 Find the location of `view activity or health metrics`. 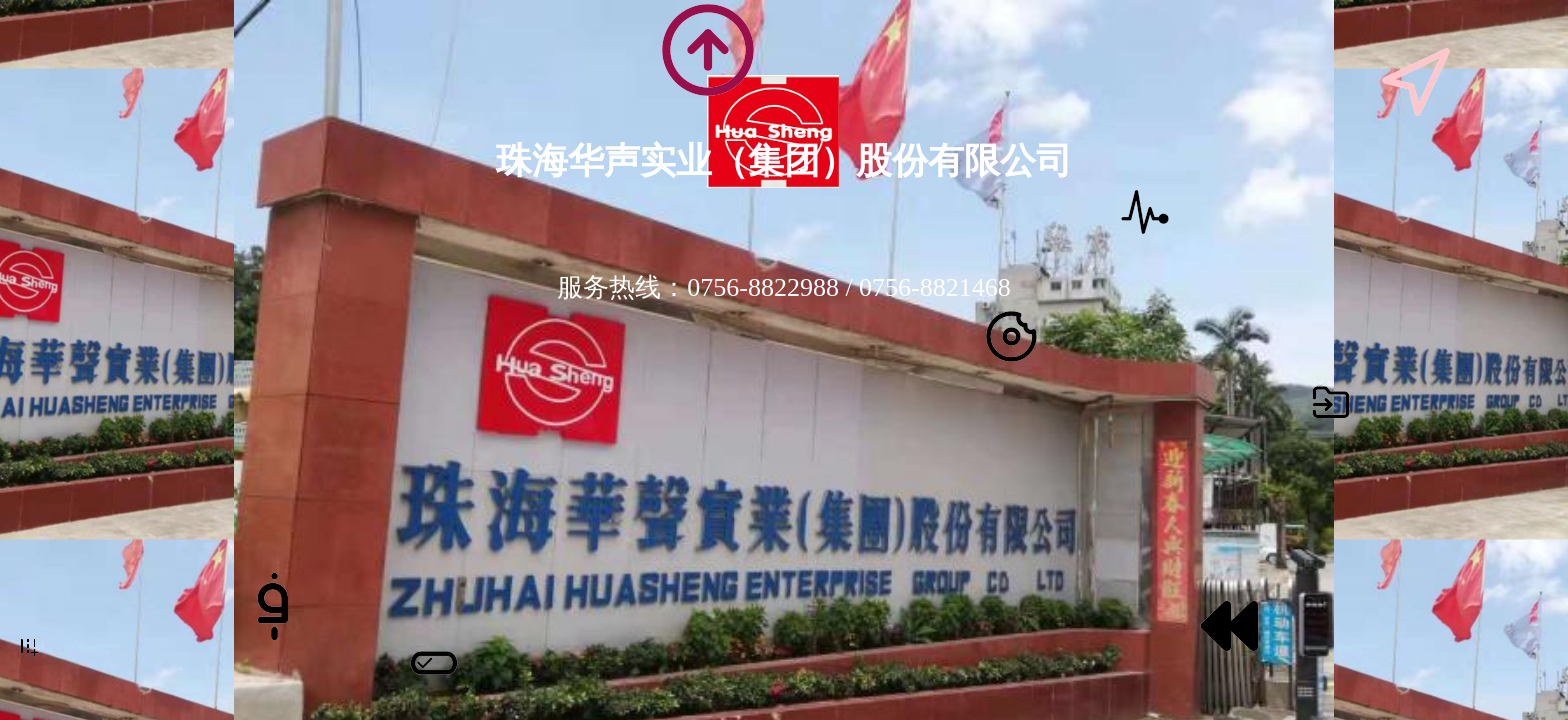

view activity or health metrics is located at coordinates (1145, 212).